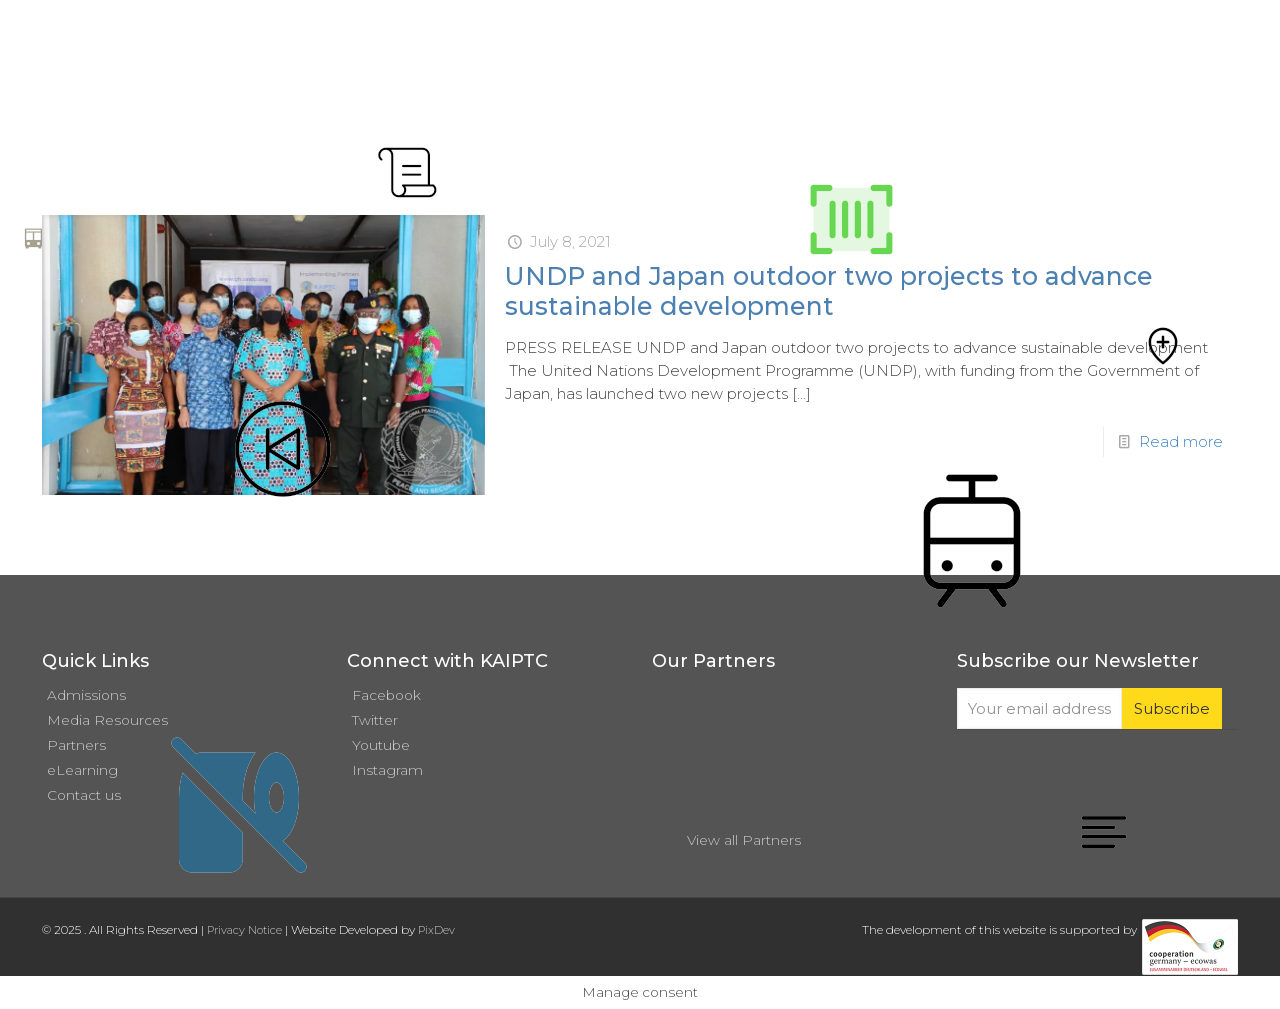 The height and width of the screenshot is (1009, 1280). I want to click on add a new location pin, so click(1163, 346).